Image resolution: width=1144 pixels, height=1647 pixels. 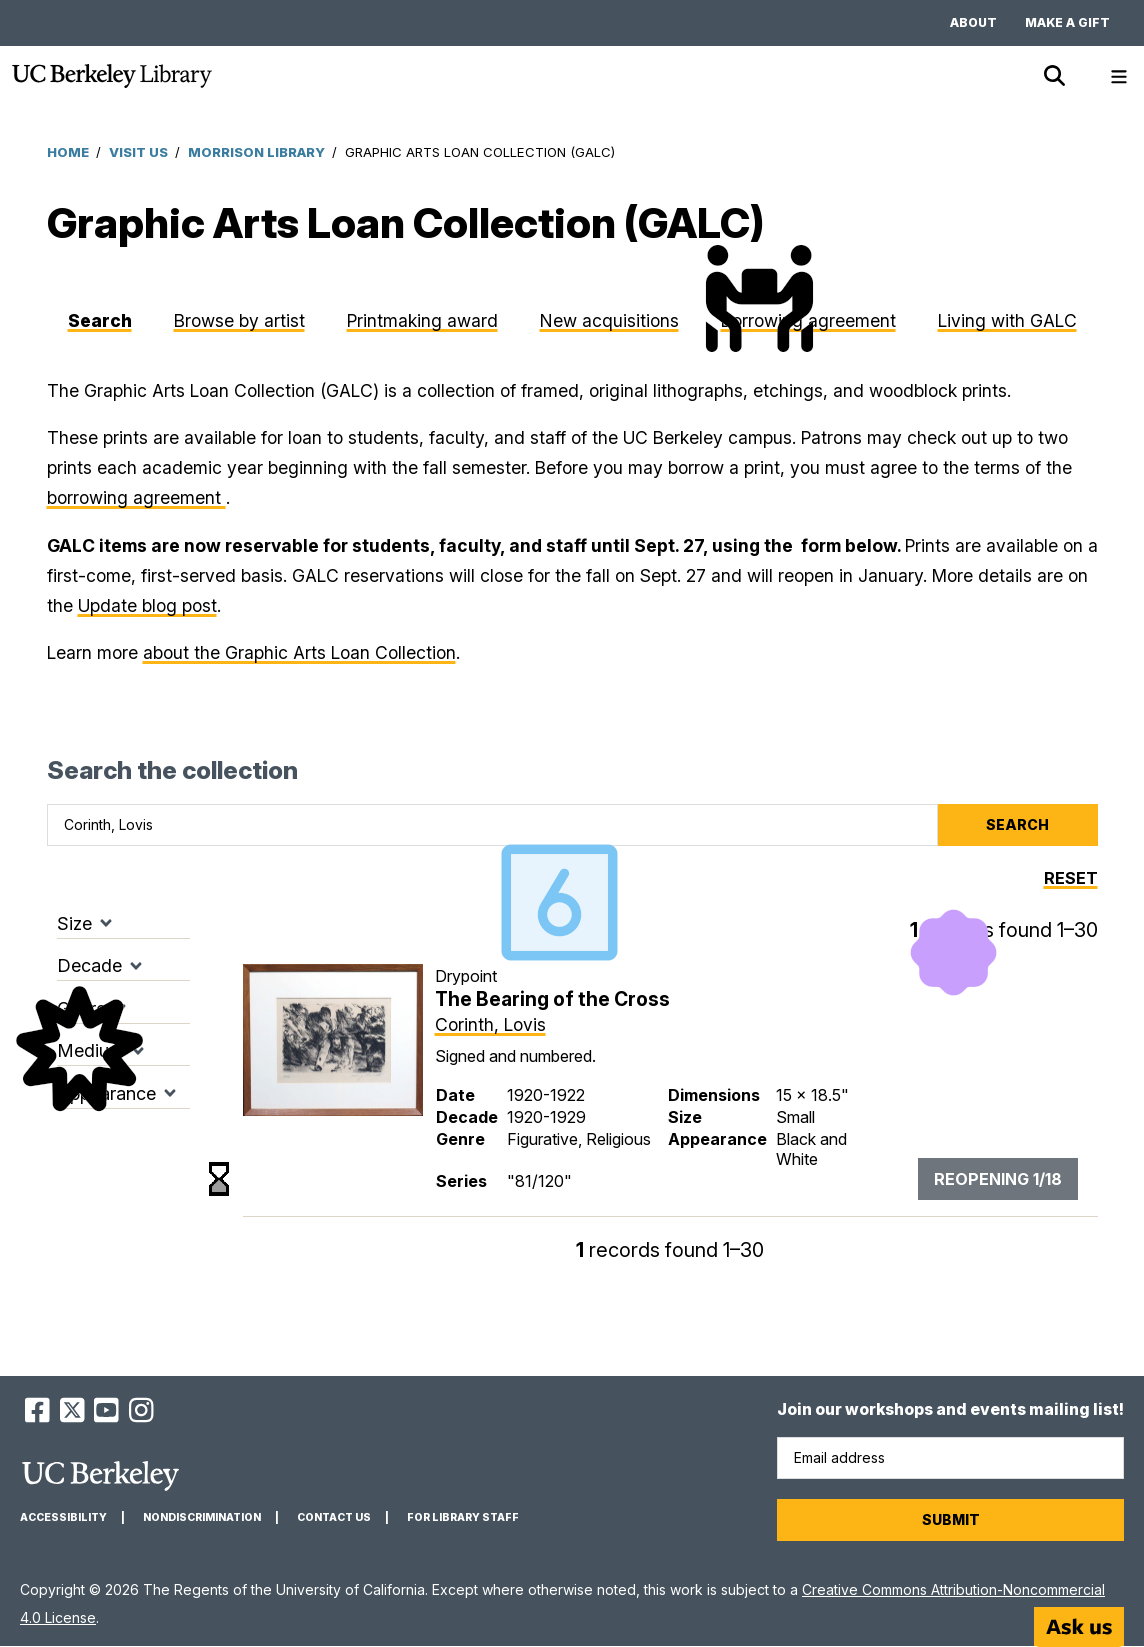 What do you see at coordinates (79, 1048) in the screenshot?
I see `represents the Bahá'í faith symbol` at bounding box center [79, 1048].